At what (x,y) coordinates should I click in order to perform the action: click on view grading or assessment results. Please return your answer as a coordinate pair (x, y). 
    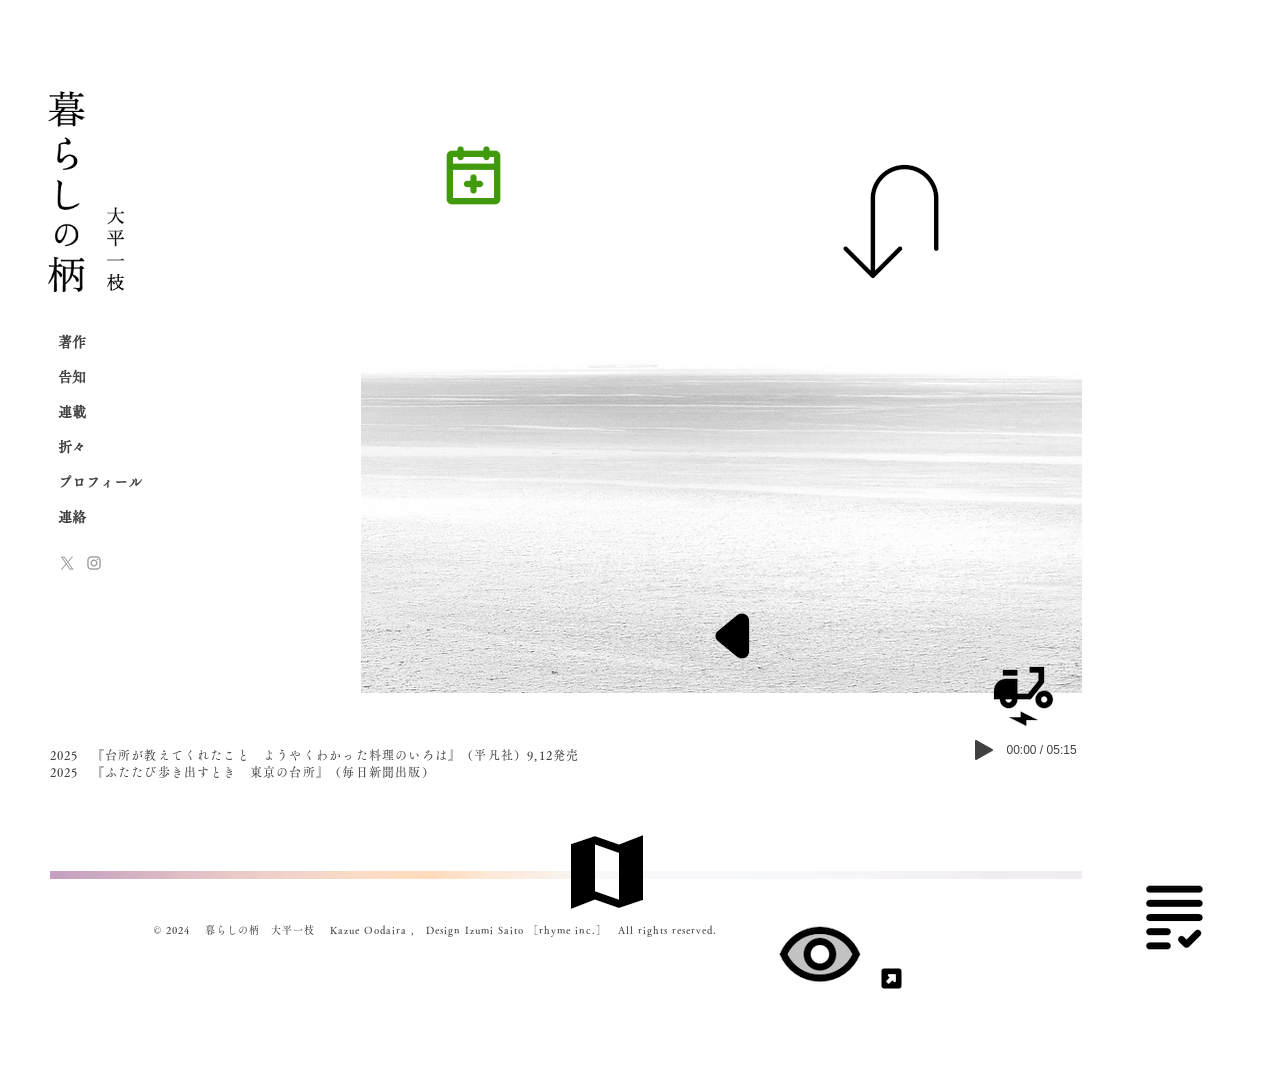
    Looking at the image, I should click on (1174, 917).